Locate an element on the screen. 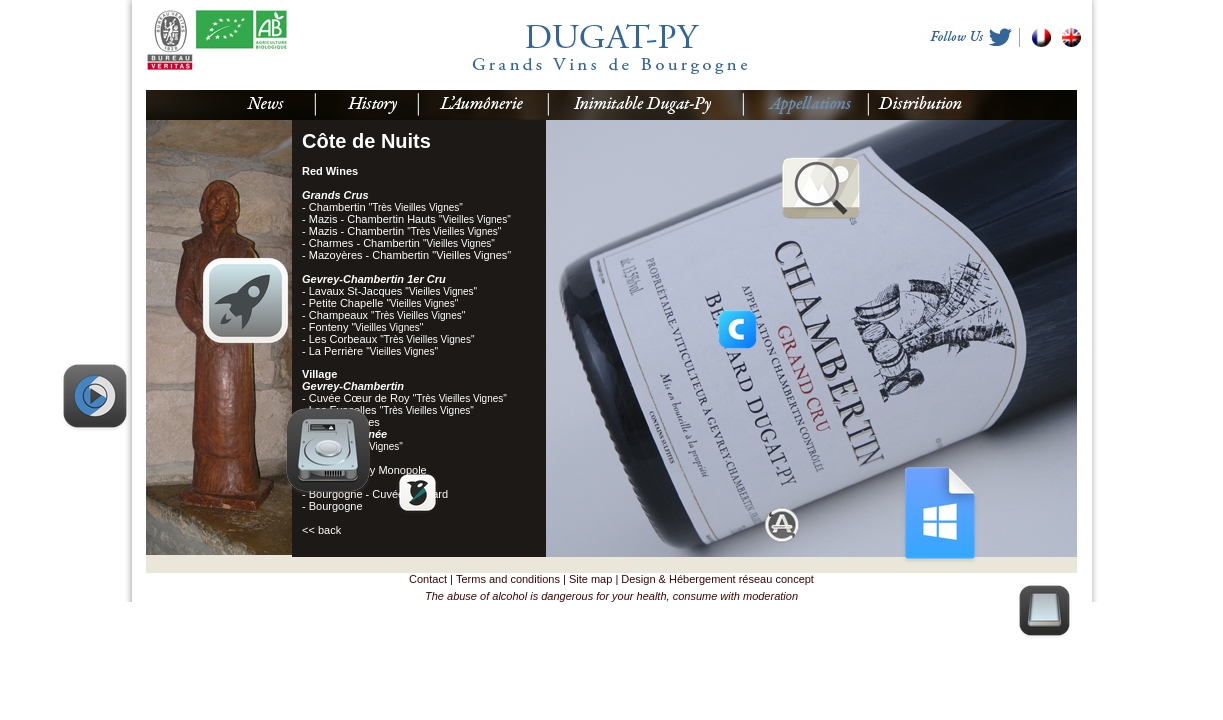 The height and width of the screenshot is (720, 1223). open orca slicer 3d printing software is located at coordinates (417, 492).